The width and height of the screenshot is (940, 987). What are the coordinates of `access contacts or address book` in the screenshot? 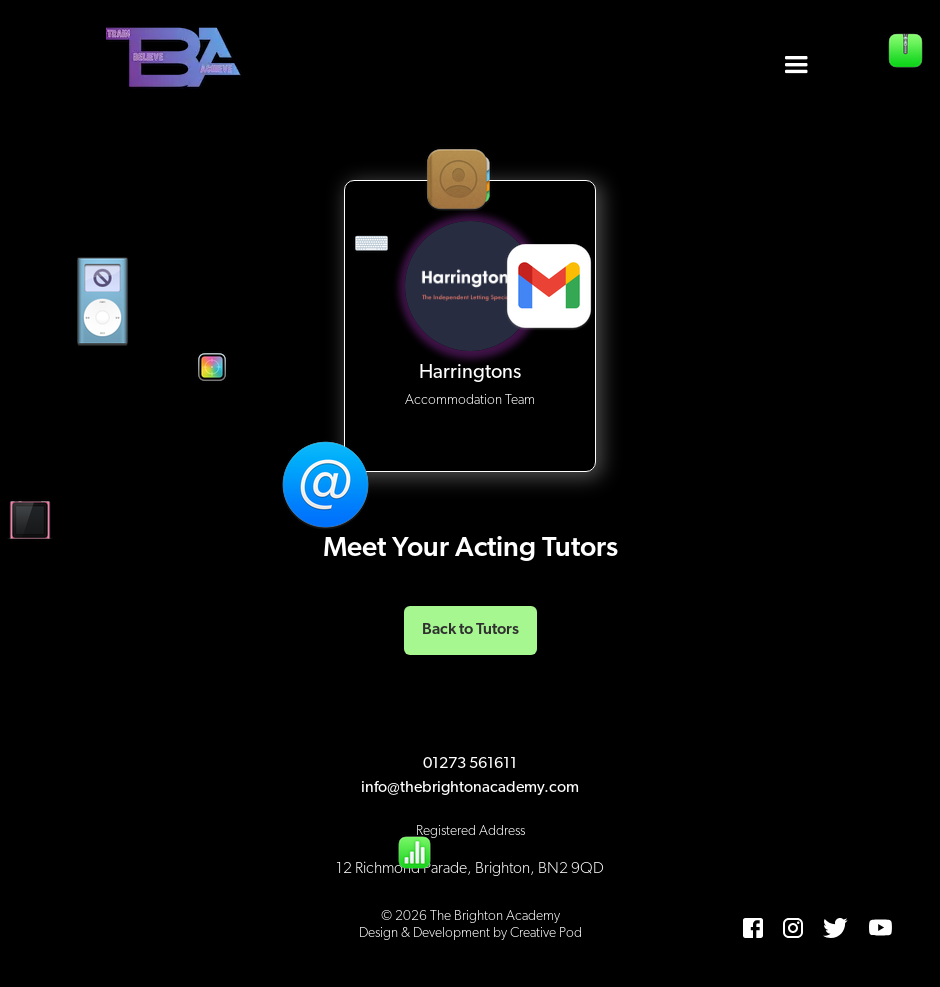 It's located at (457, 179).